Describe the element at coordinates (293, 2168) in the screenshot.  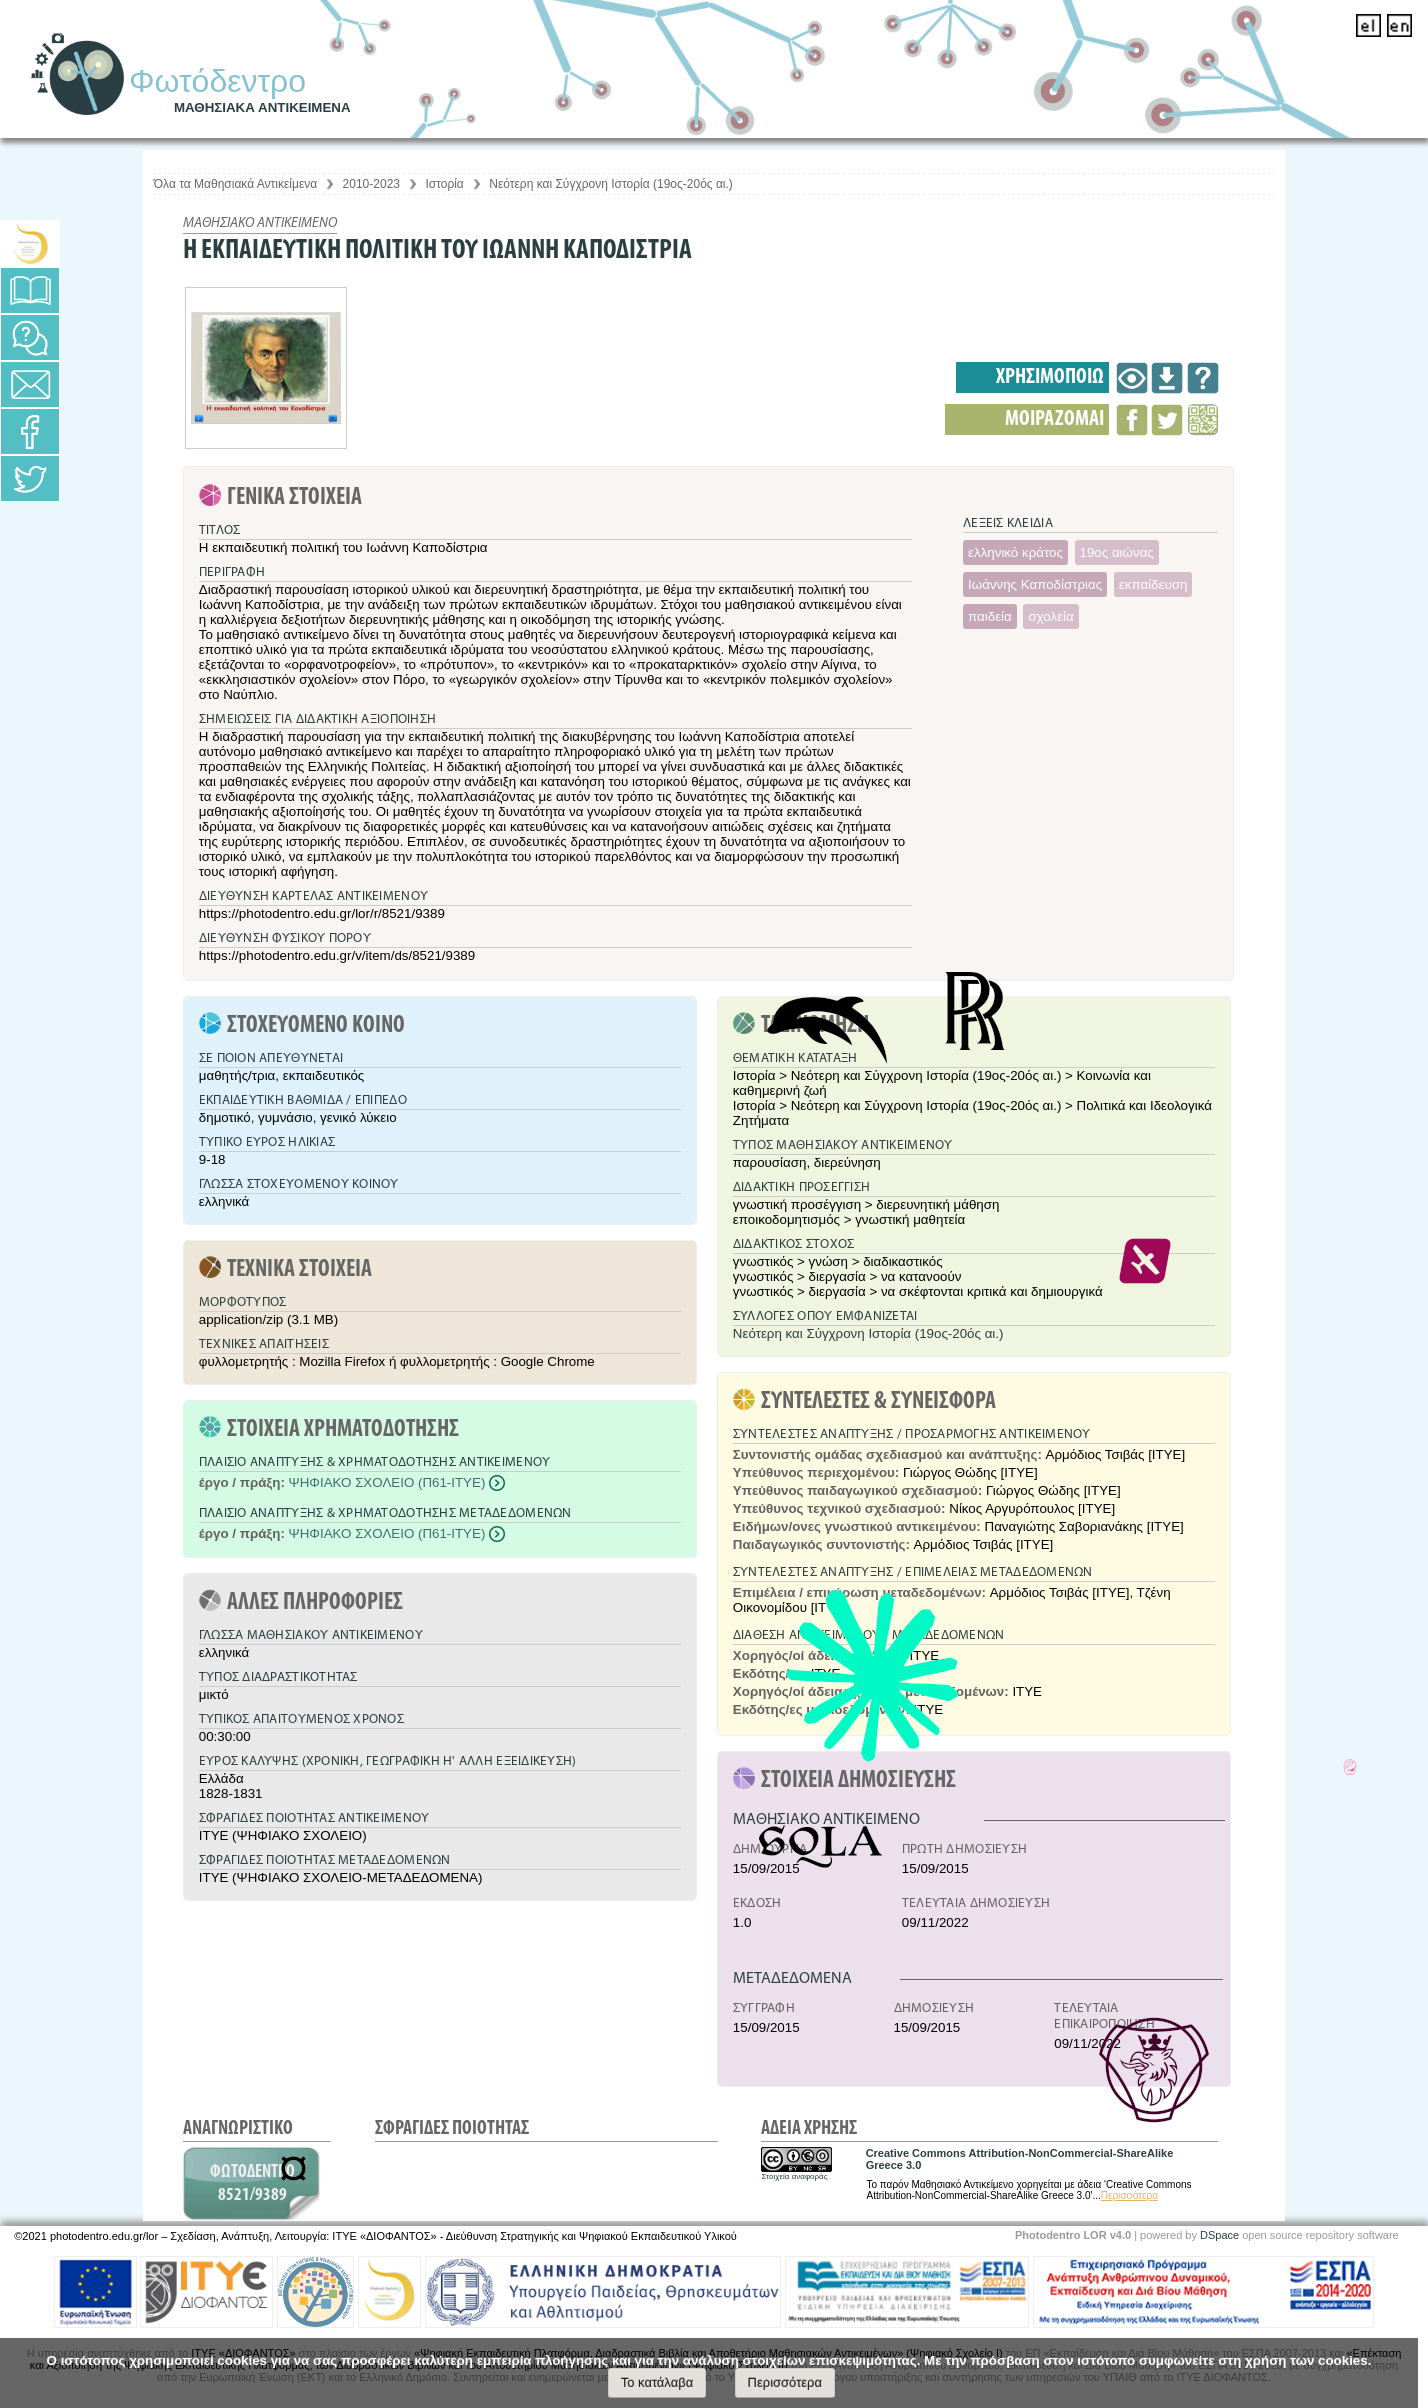
I see `open the Bastyon app` at that location.